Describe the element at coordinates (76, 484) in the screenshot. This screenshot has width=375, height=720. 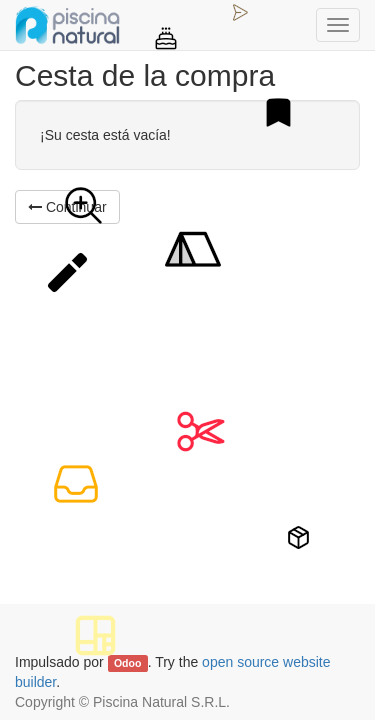
I see `view your inbox messages` at that location.